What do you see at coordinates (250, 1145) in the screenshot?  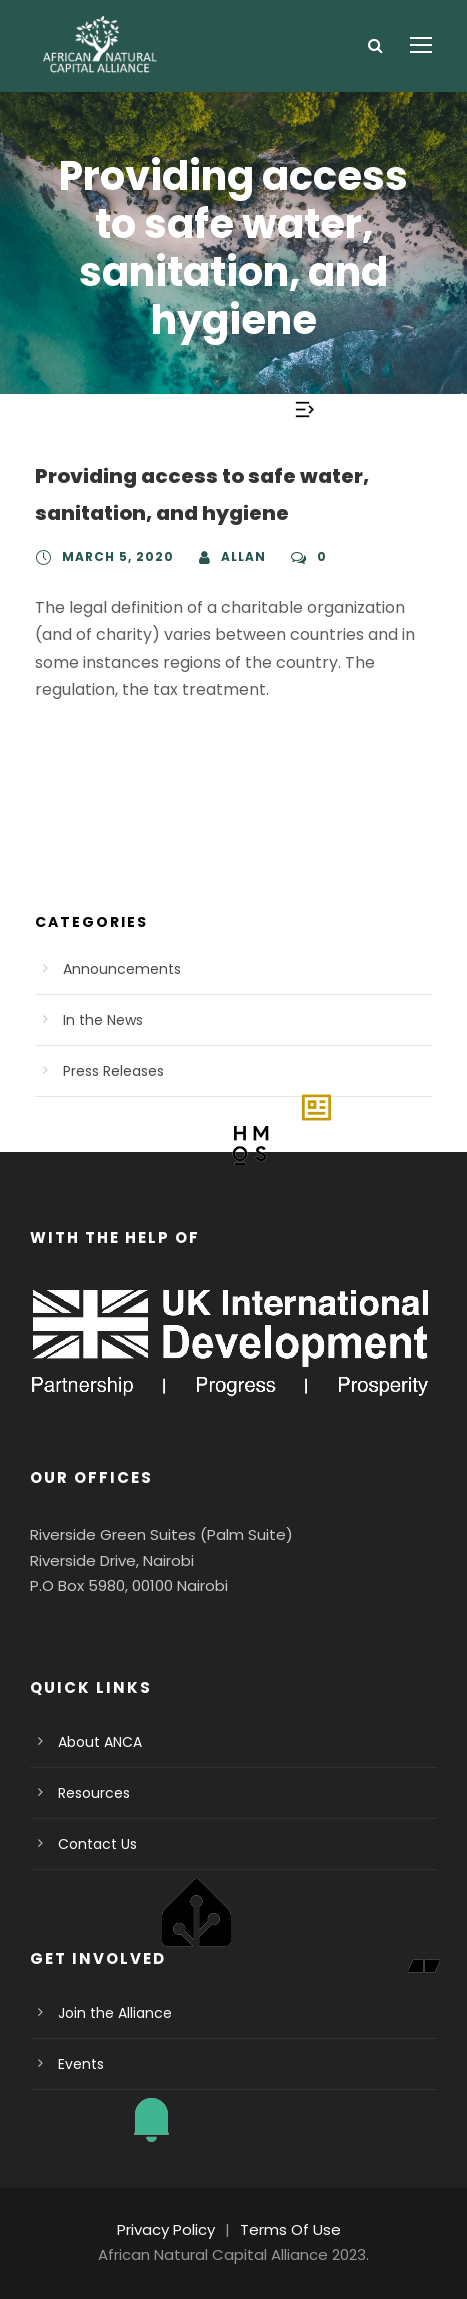 I see `harmonyos operating system logo` at bounding box center [250, 1145].